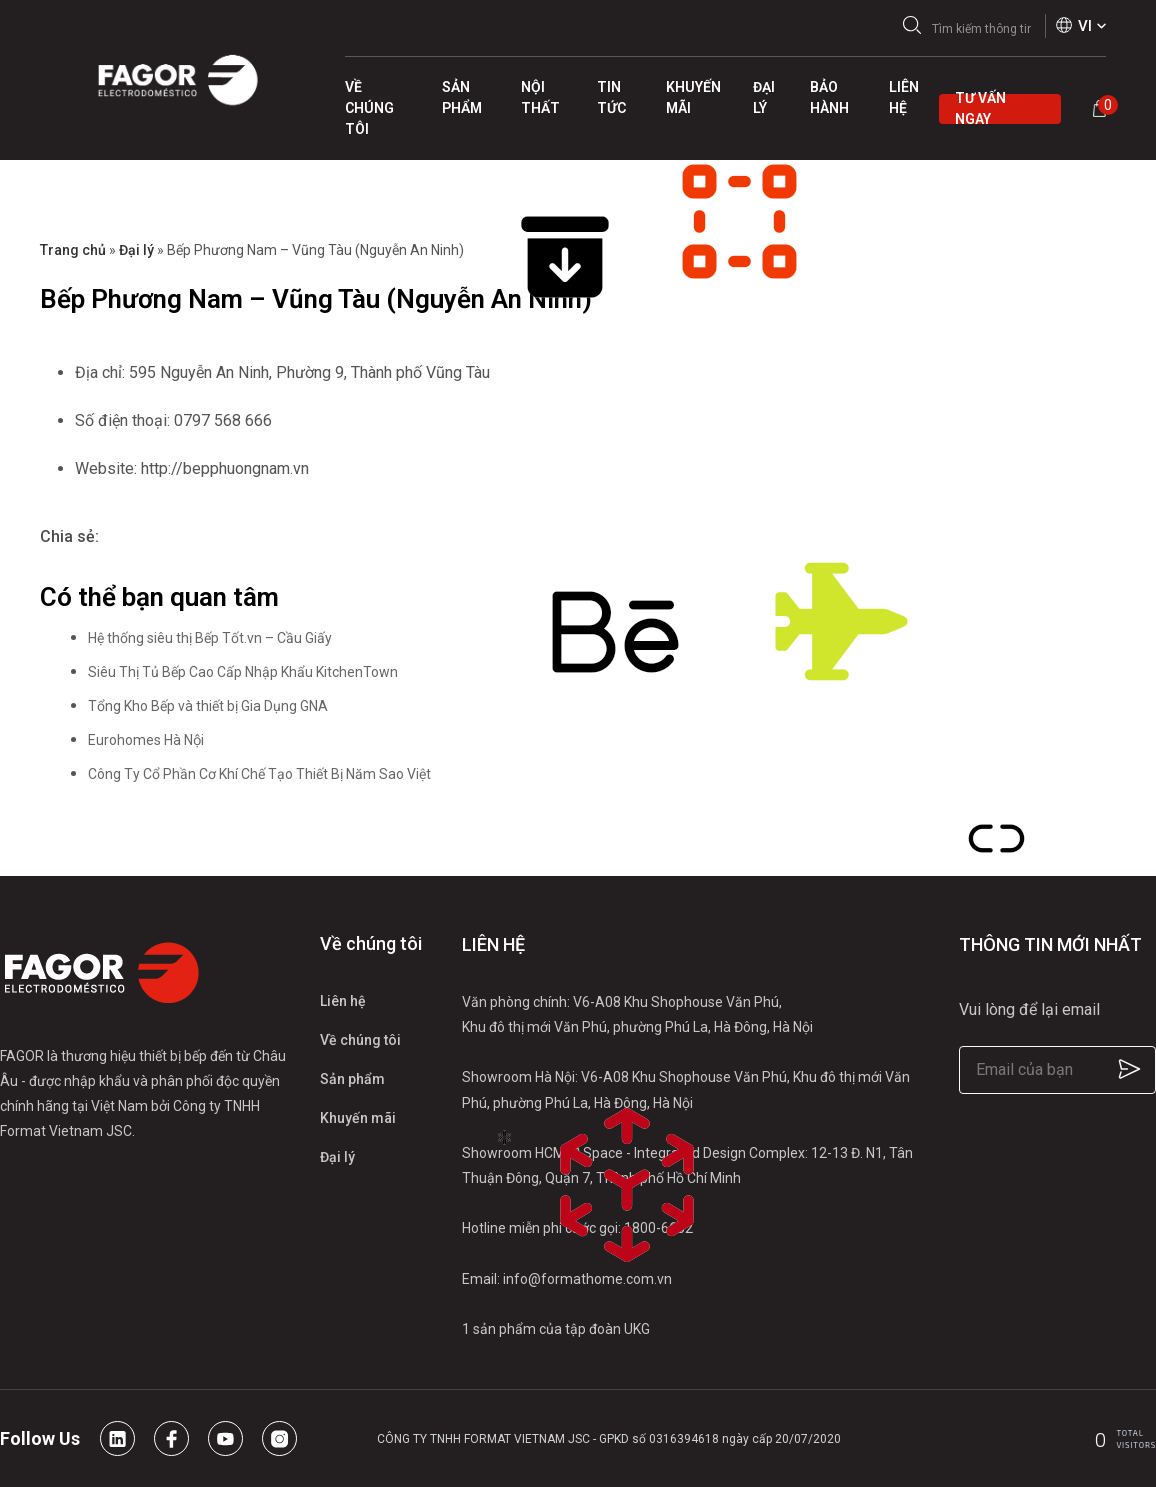  What do you see at coordinates (565, 257) in the screenshot?
I see `archive selected item` at bounding box center [565, 257].